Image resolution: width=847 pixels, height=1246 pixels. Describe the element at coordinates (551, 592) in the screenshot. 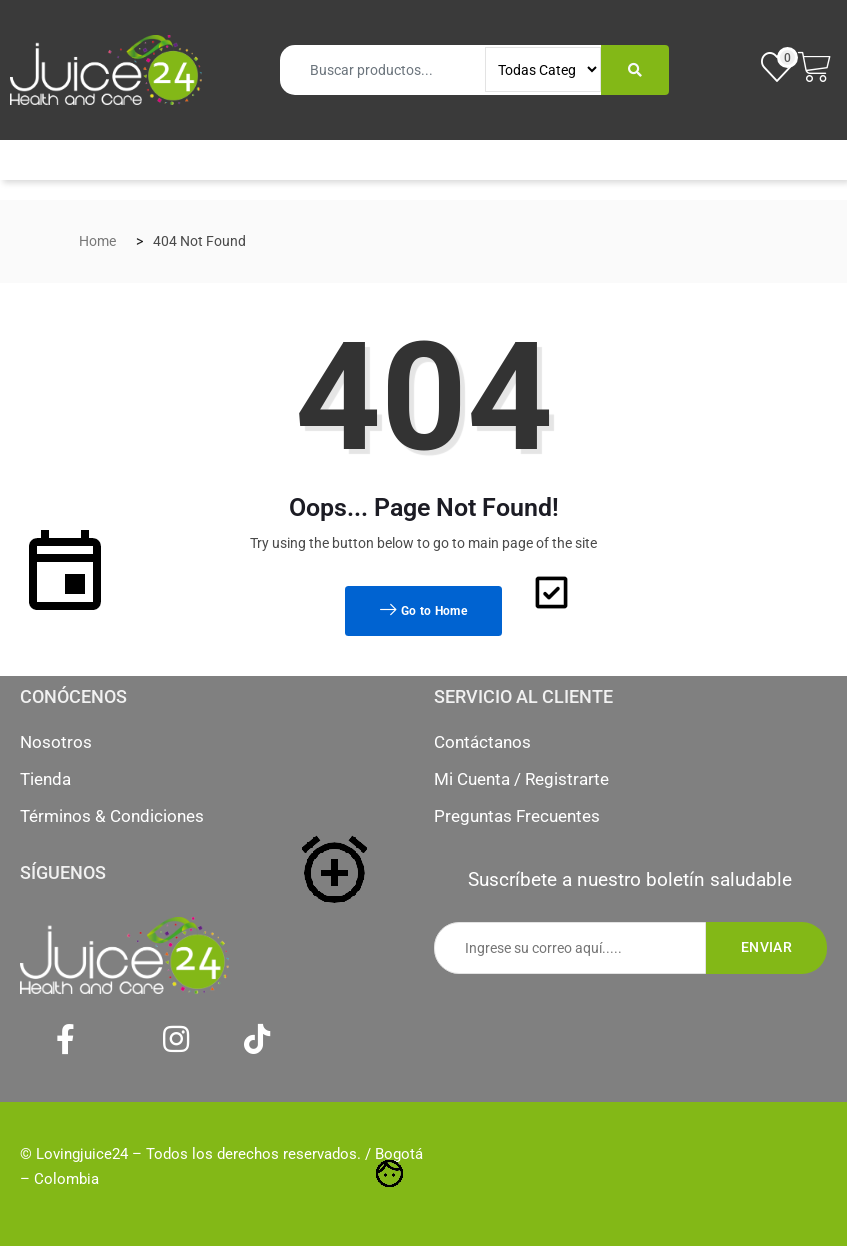

I see `mark task as complete` at that location.